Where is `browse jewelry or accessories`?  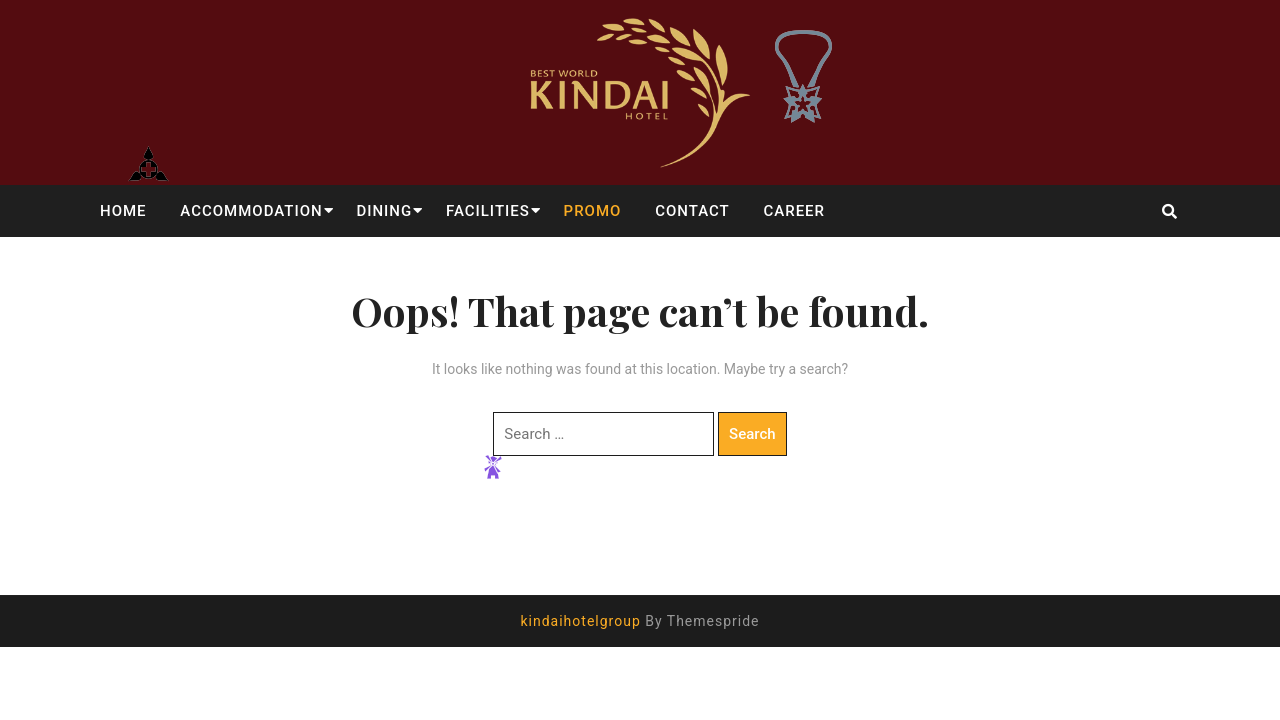
browse jewelry or accessories is located at coordinates (803, 76).